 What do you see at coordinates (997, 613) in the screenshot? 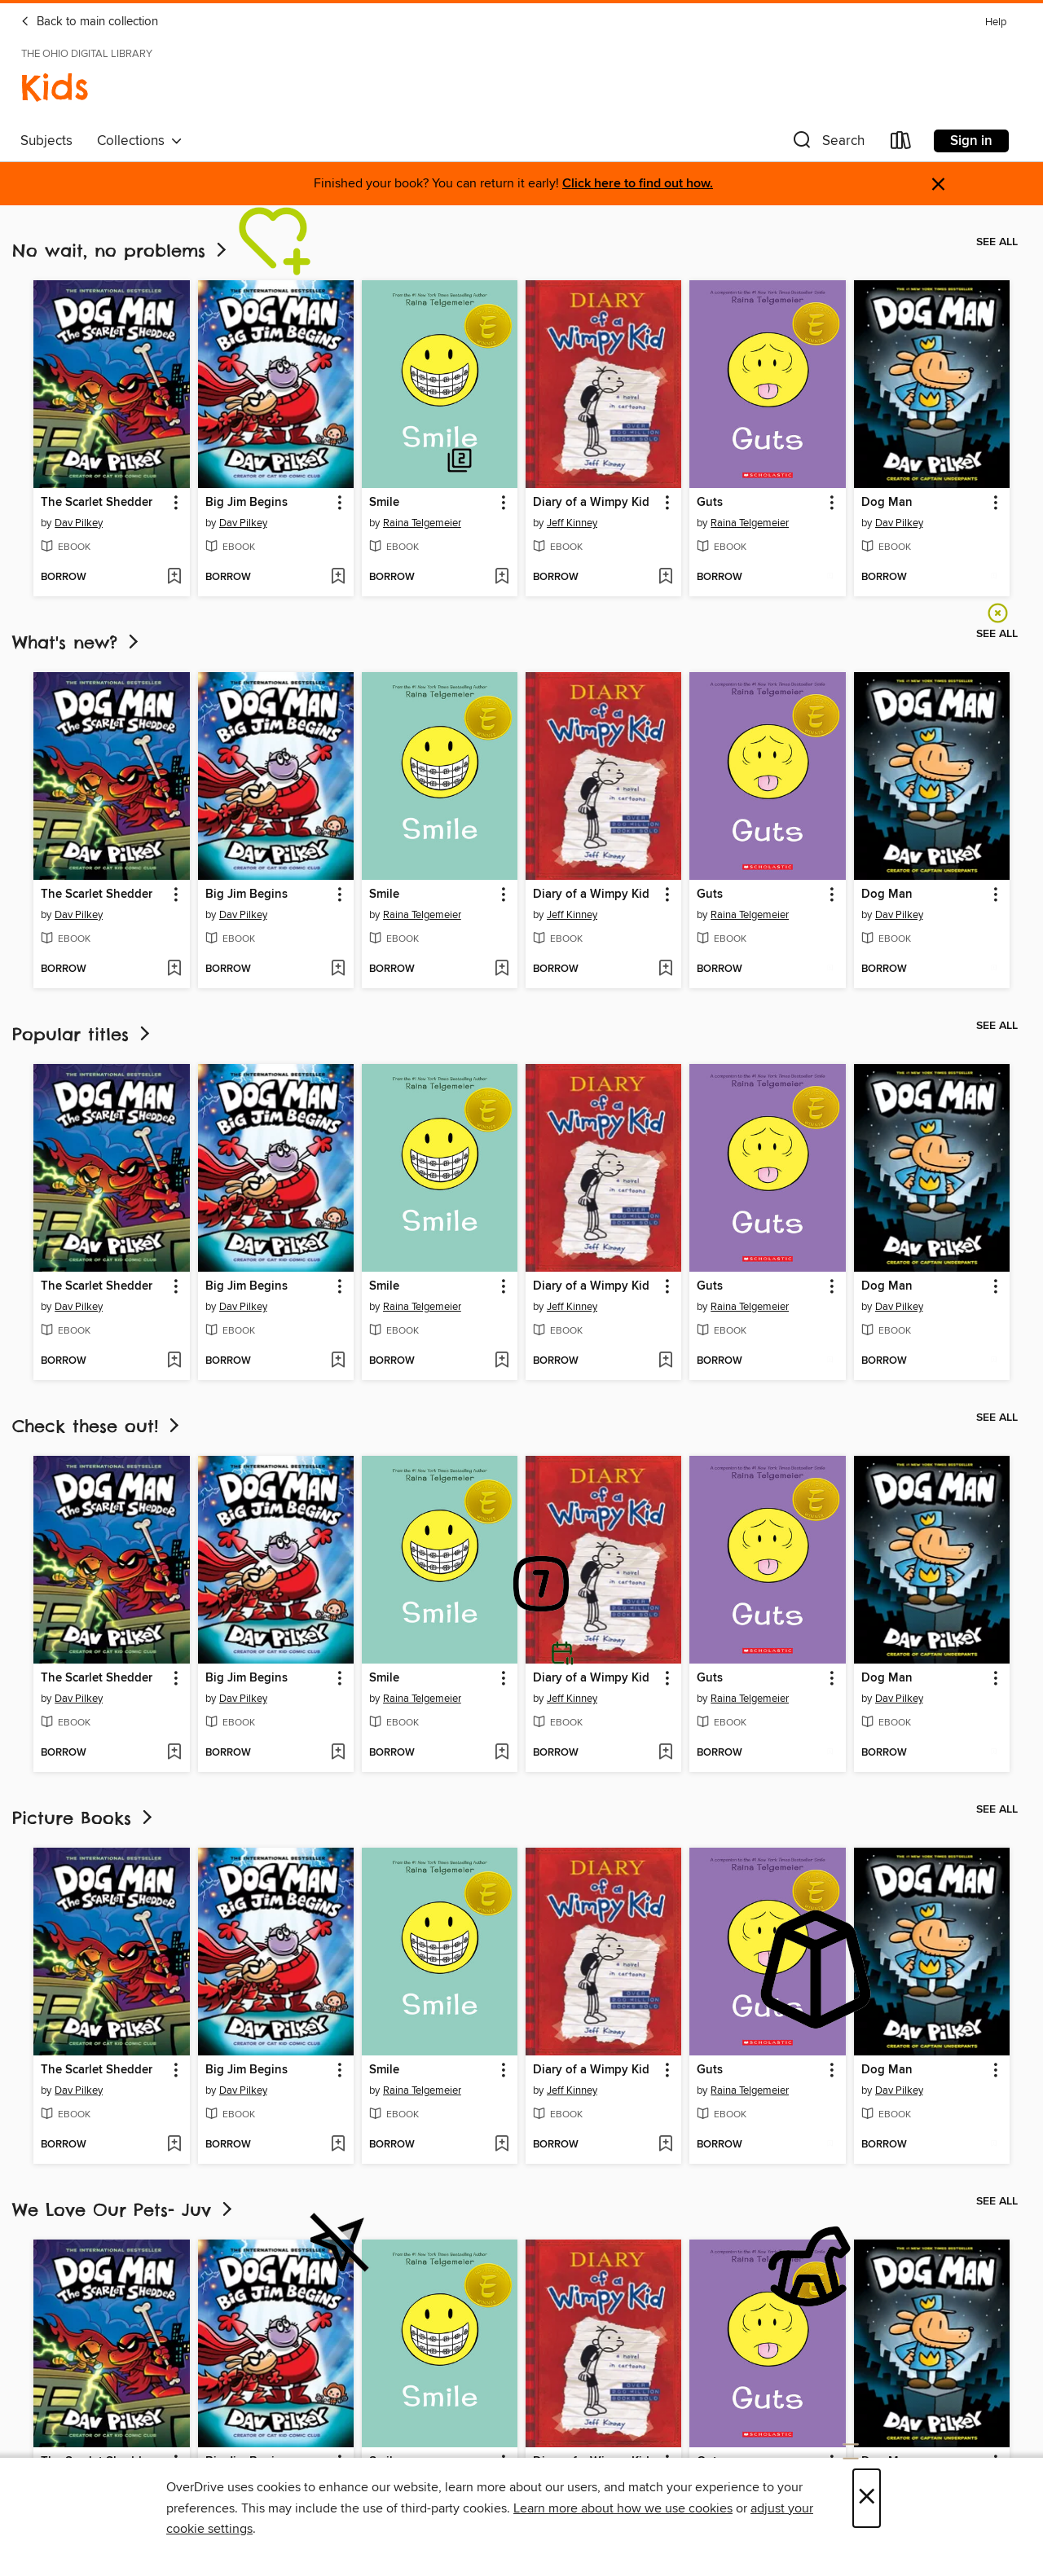
I see `close or dismiss a dialog` at bounding box center [997, 613].